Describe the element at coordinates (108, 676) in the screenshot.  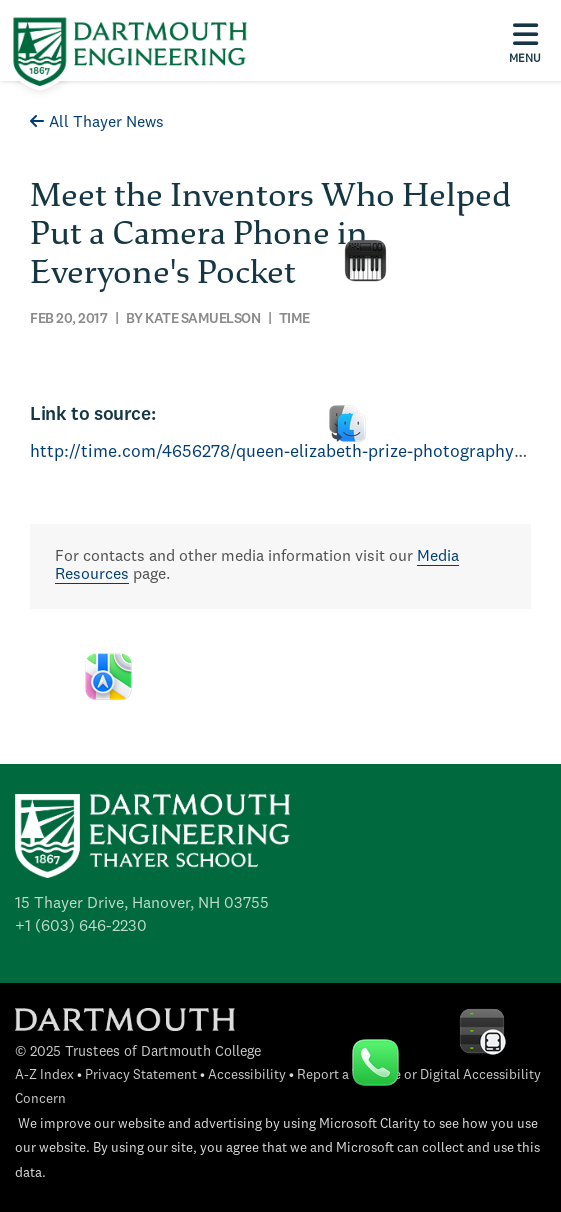
I see `open Apple Maps application` at that location.